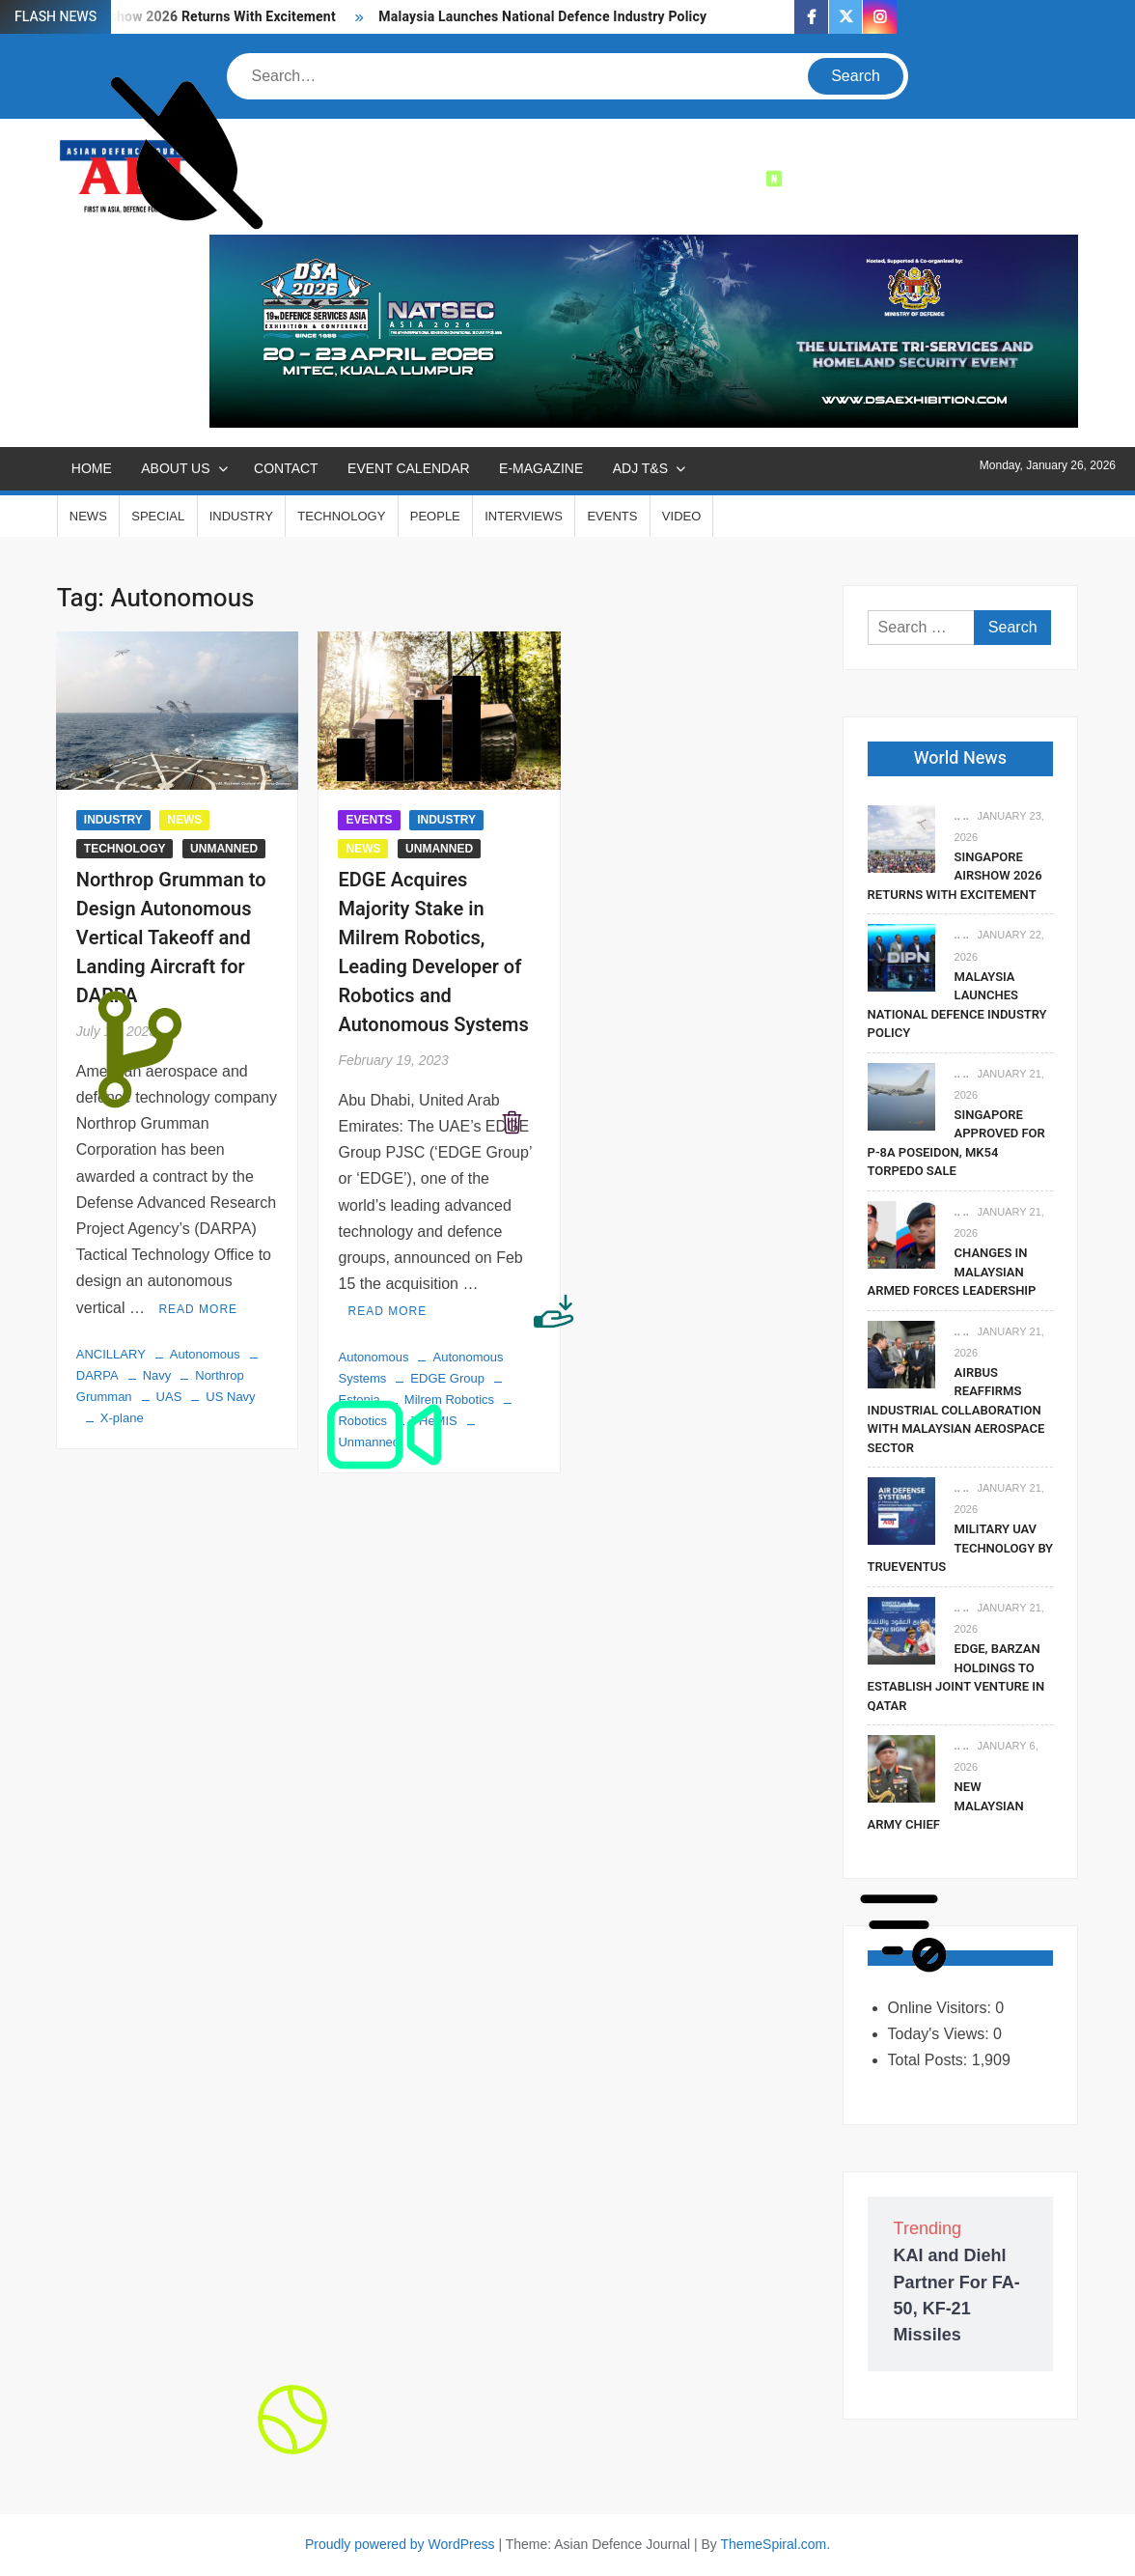 The height and width of the screenshot is (2576, 1135). I want to click on create a new git branch, so click(140, 1050).